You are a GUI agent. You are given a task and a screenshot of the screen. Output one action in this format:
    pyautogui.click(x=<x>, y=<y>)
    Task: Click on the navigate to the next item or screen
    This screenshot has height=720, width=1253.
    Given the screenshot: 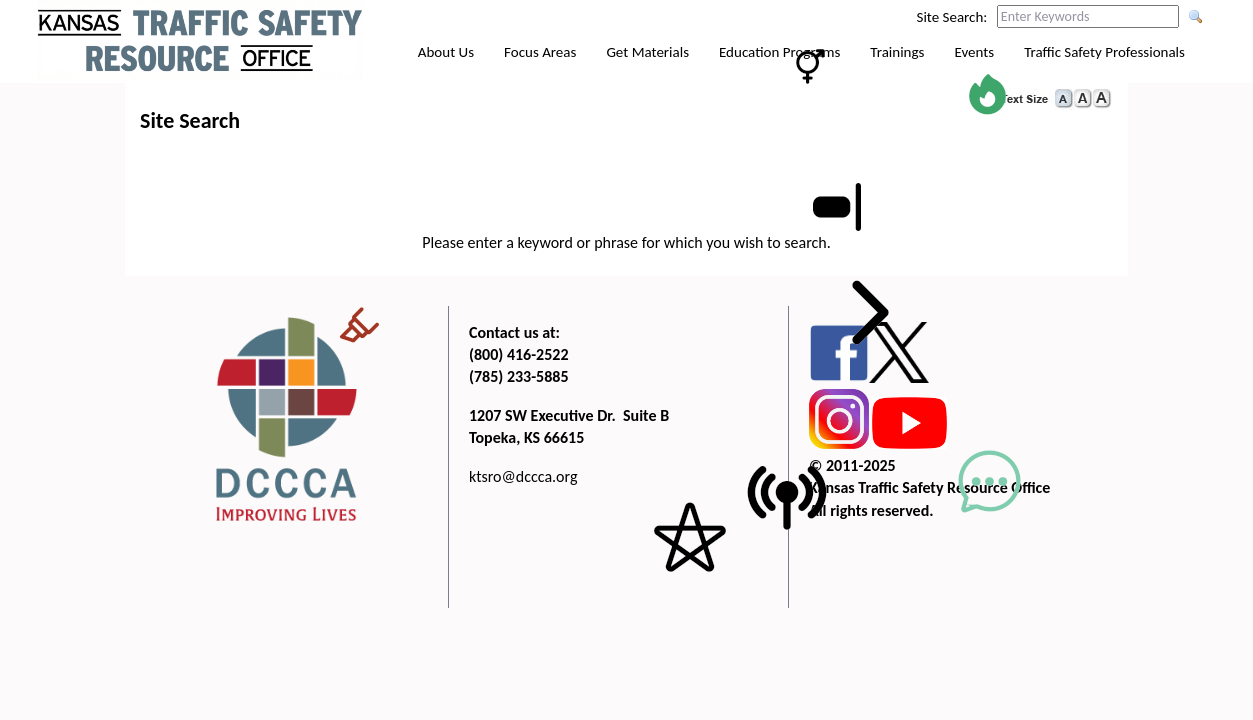 What is the action you would take?
    pyautogui.click(x=870, y=312)
    